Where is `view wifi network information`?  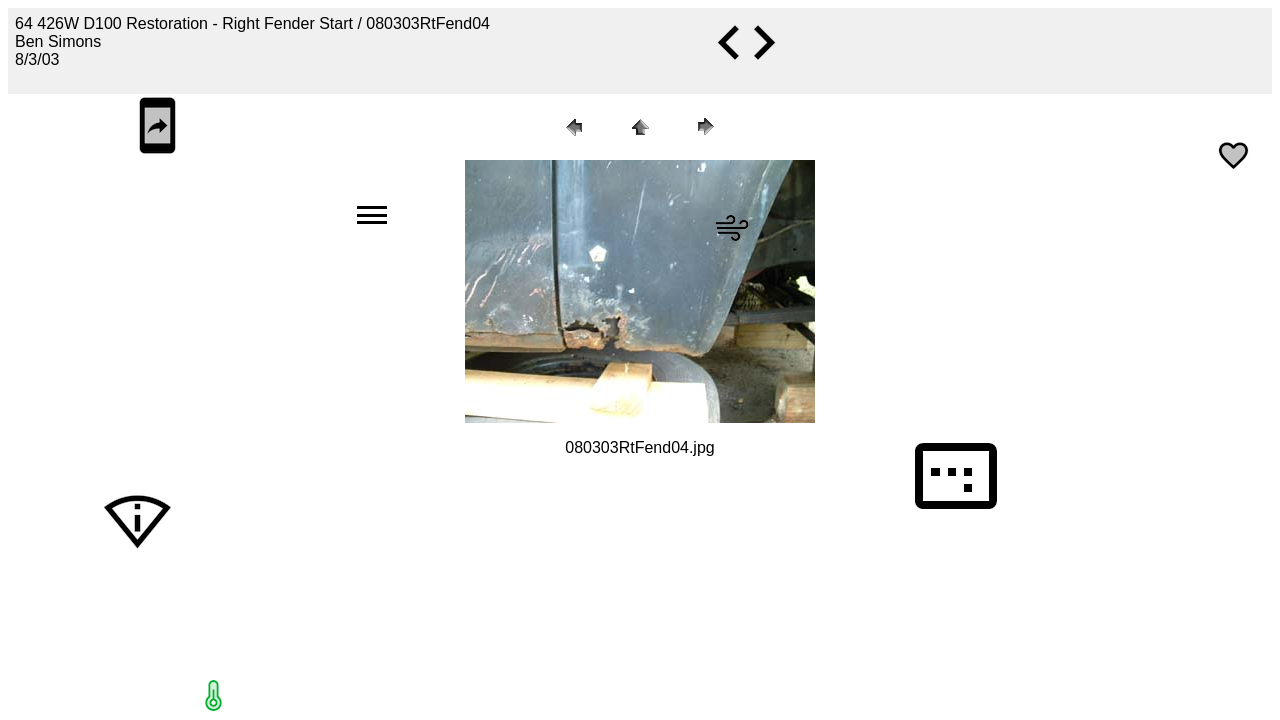
view wifi network information is located at coordinates (137, 520).